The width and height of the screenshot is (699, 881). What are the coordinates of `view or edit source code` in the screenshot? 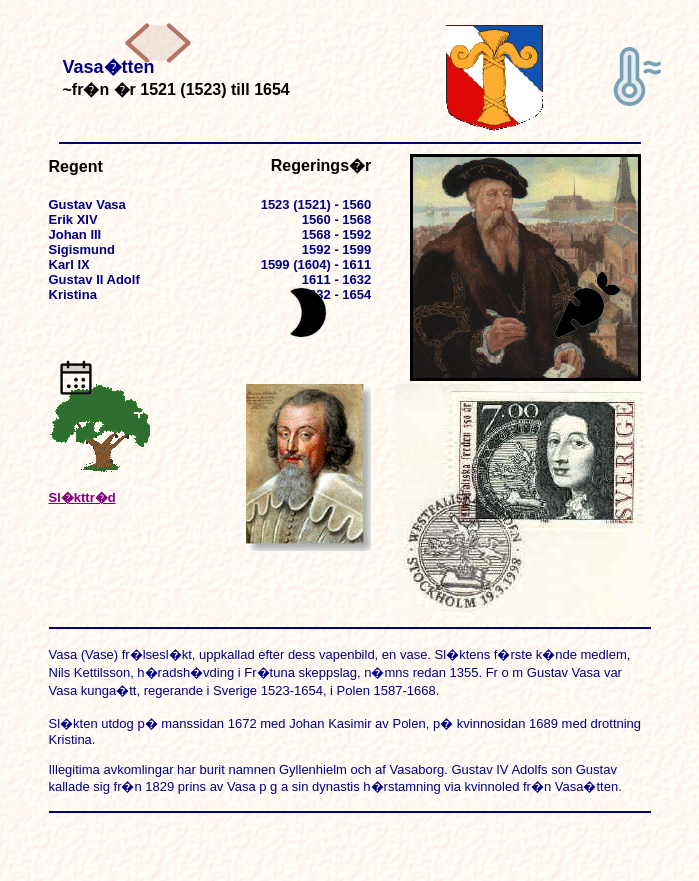 It's located at (158, 43).